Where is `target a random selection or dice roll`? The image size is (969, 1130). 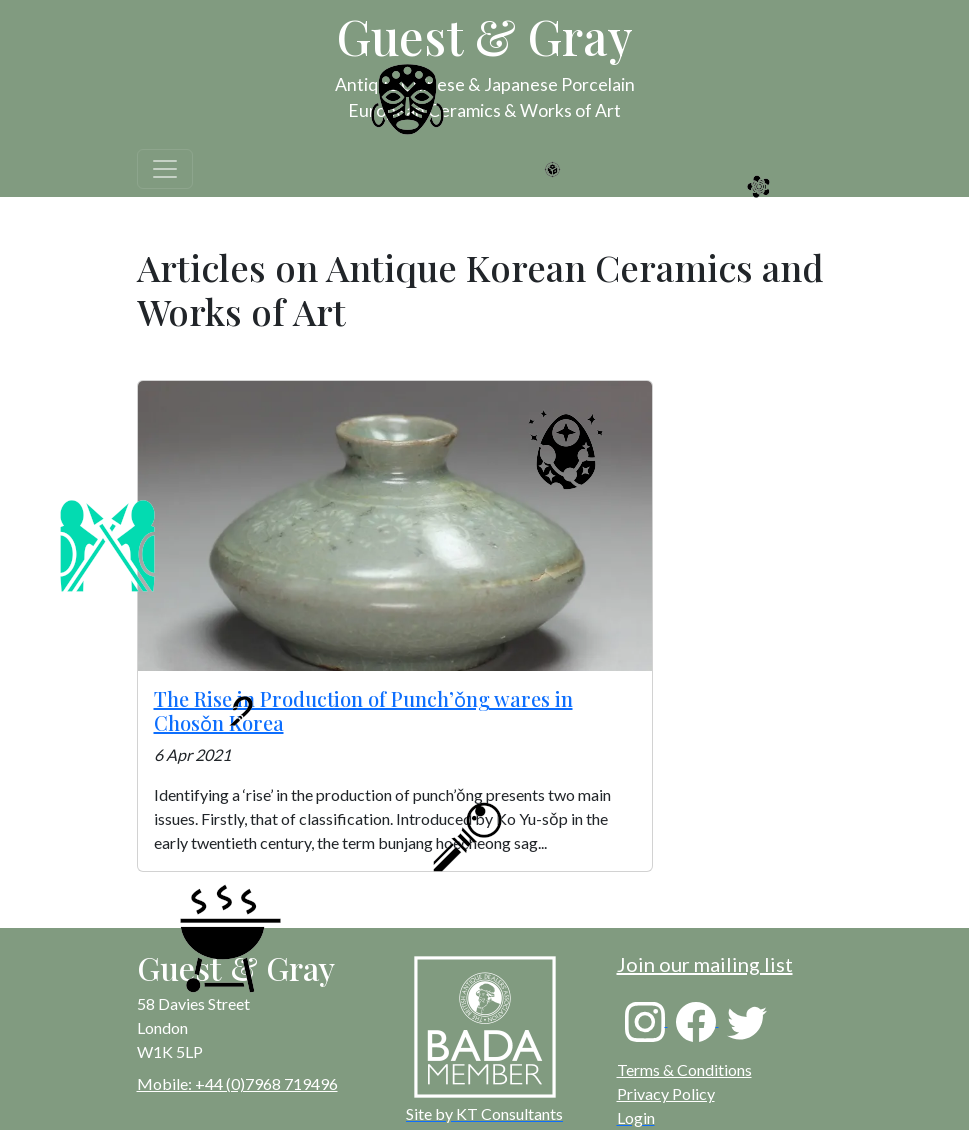 target a random selection or dice roll is located at coordinates (552, 169).